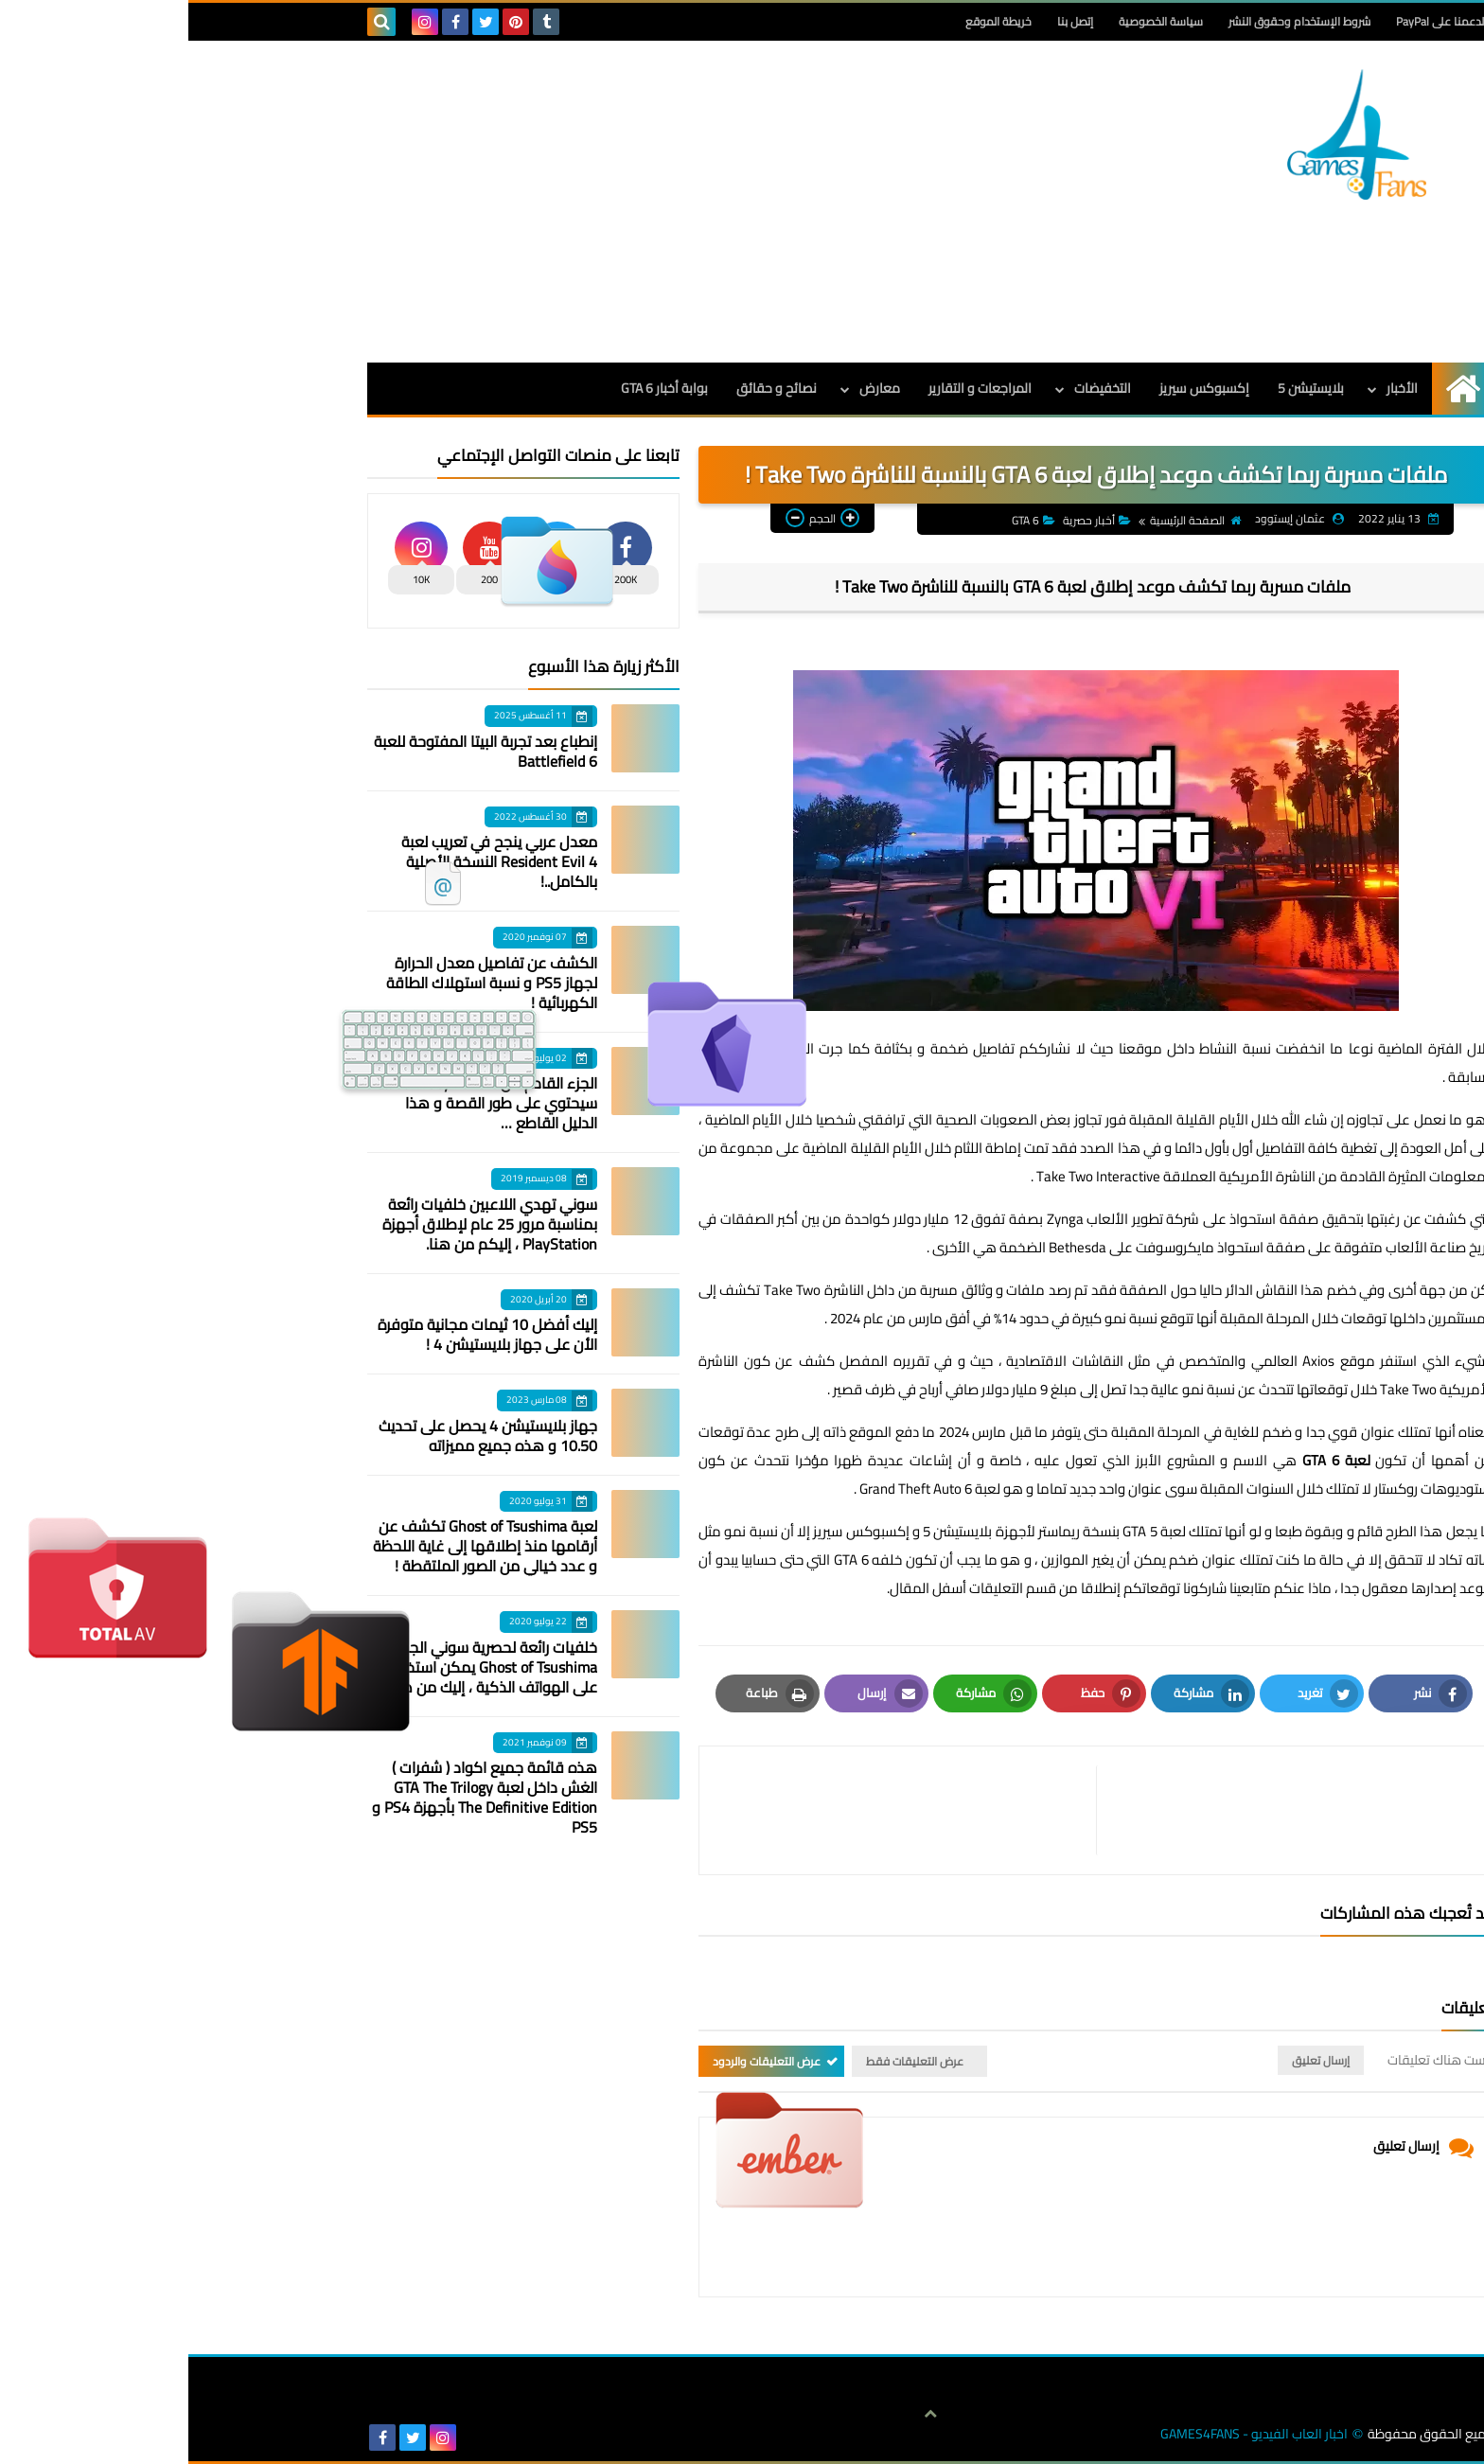 Image resolution: width=1484 pixels, height=2464 pixels. Describe the element at coordinates (788, 2154) in the screenshot. I see `open ember.js project folder` at that location.